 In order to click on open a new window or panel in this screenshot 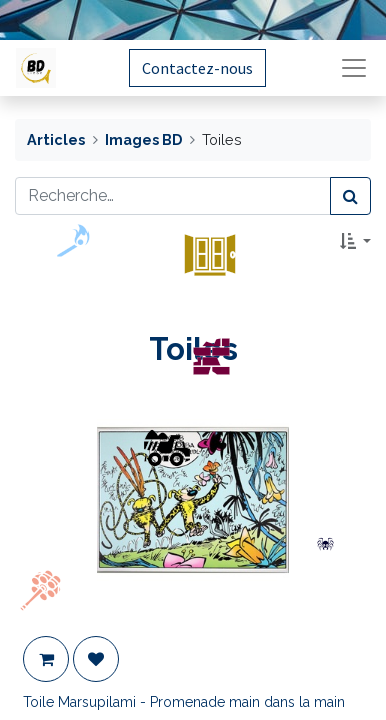, I will do `click(210, 255)`.